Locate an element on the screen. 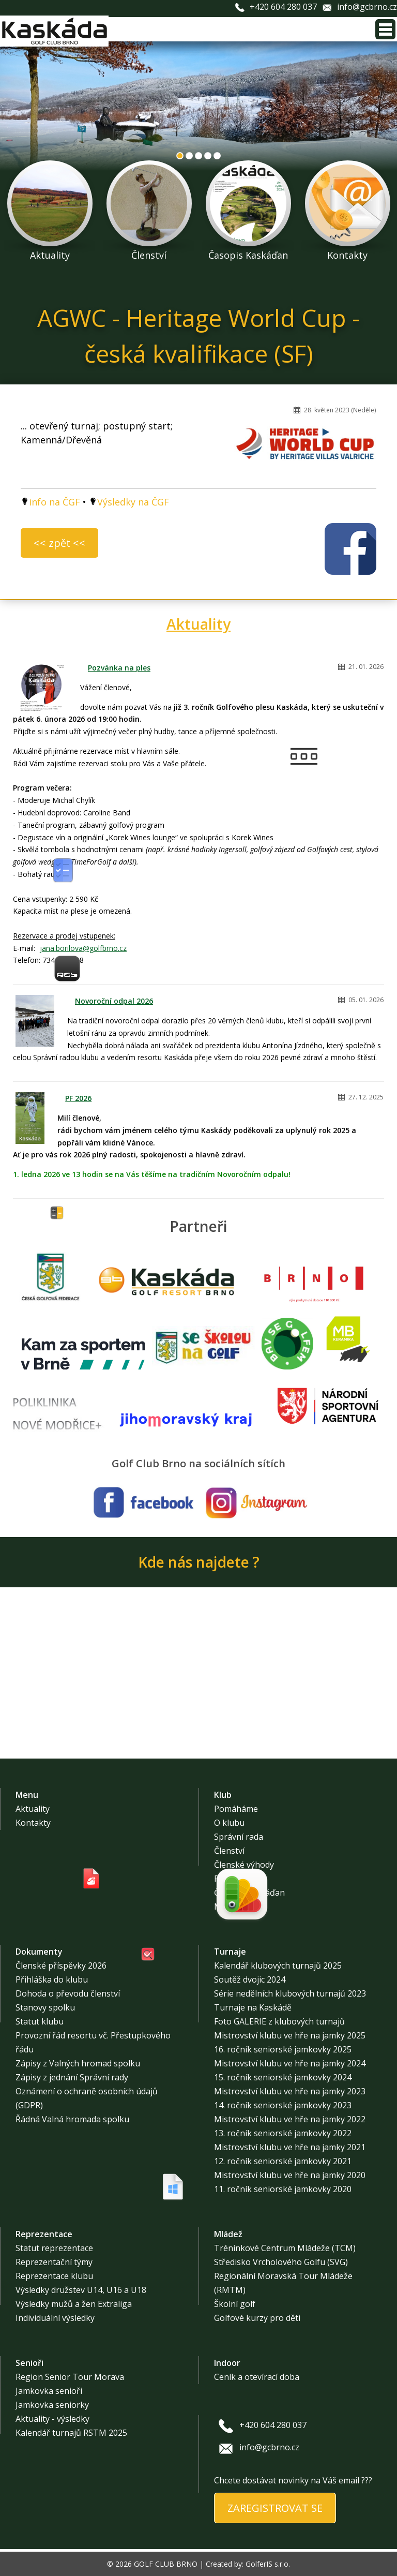  open gsequencer audio sequencer application is located at coordinates (67, 969).